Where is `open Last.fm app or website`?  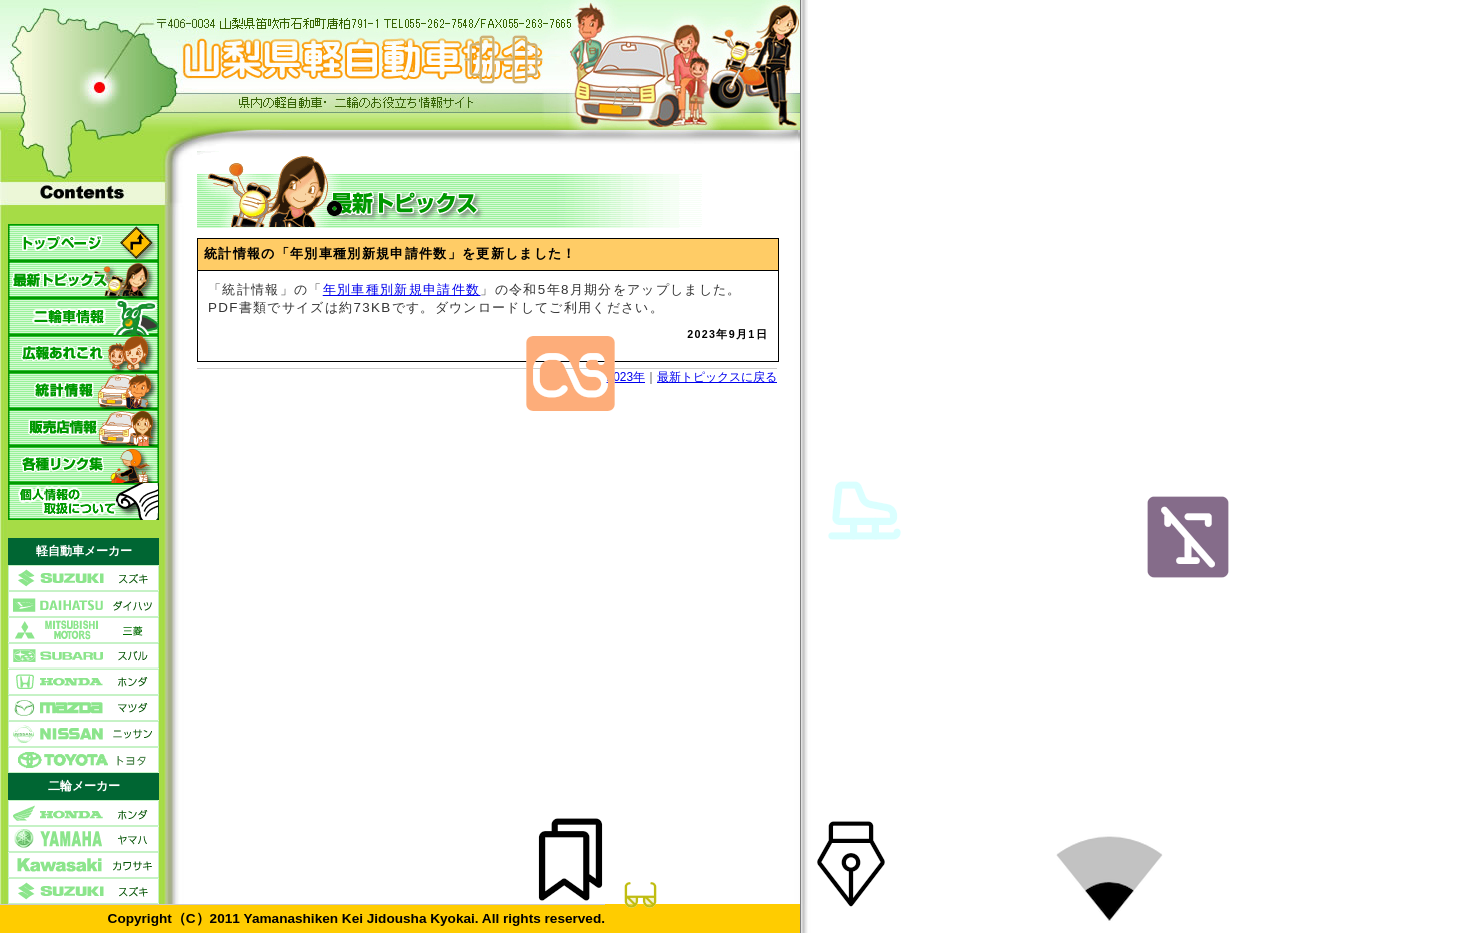 open Last.fm app or website is located at coordinates (570, 373).